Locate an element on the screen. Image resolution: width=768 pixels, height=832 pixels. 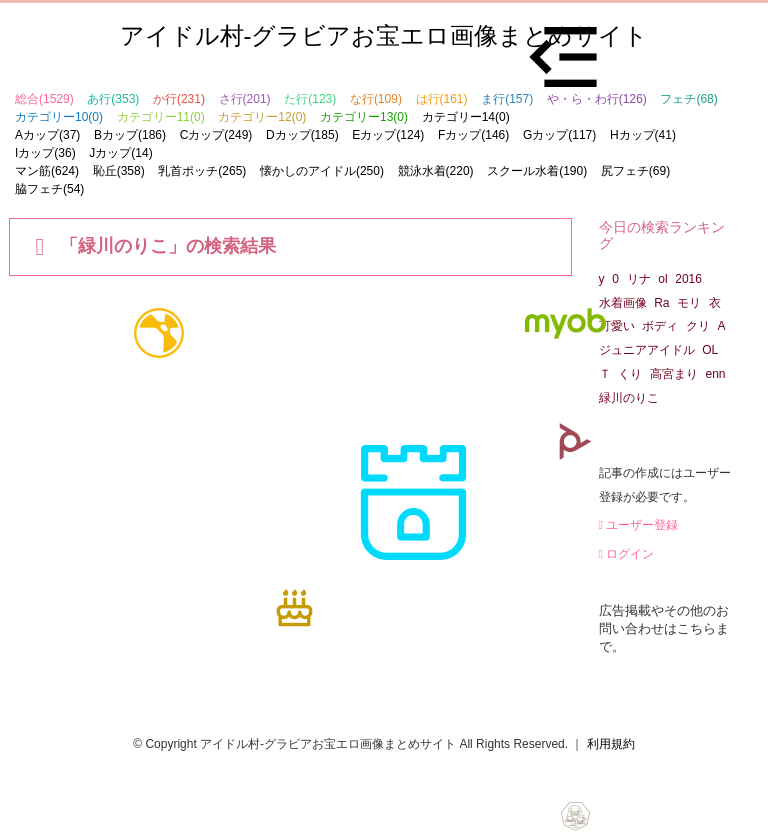
open Nuke compositing software is located at coordinates (159, 333).